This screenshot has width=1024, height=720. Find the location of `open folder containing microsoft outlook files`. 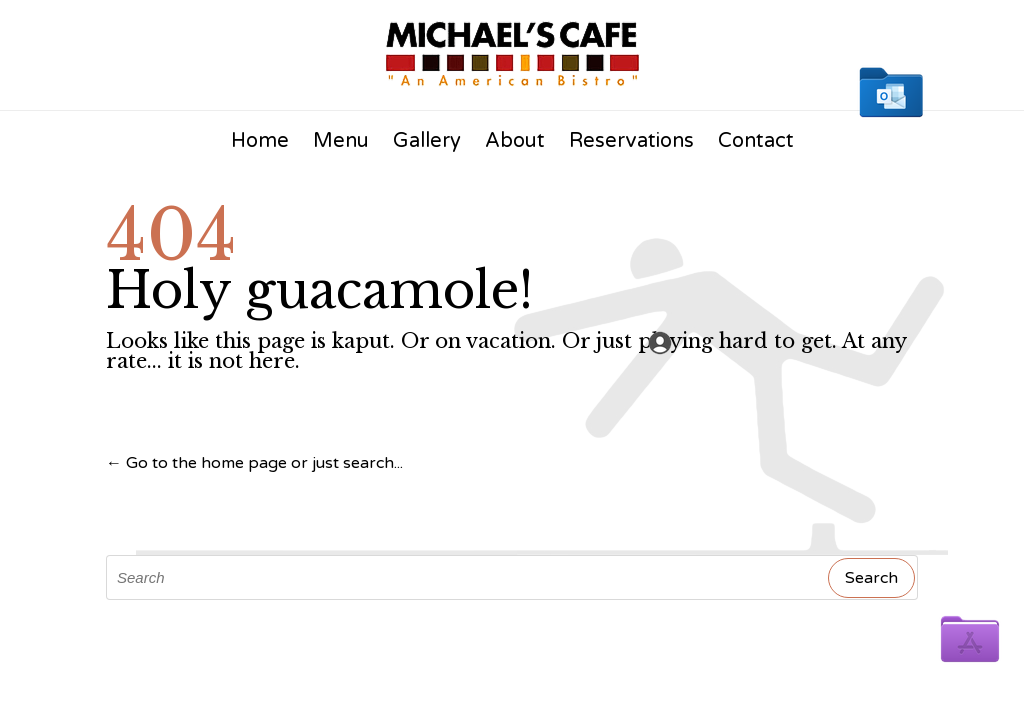

open folder containing microsoft outlook files is located at coordinates (891, 94).